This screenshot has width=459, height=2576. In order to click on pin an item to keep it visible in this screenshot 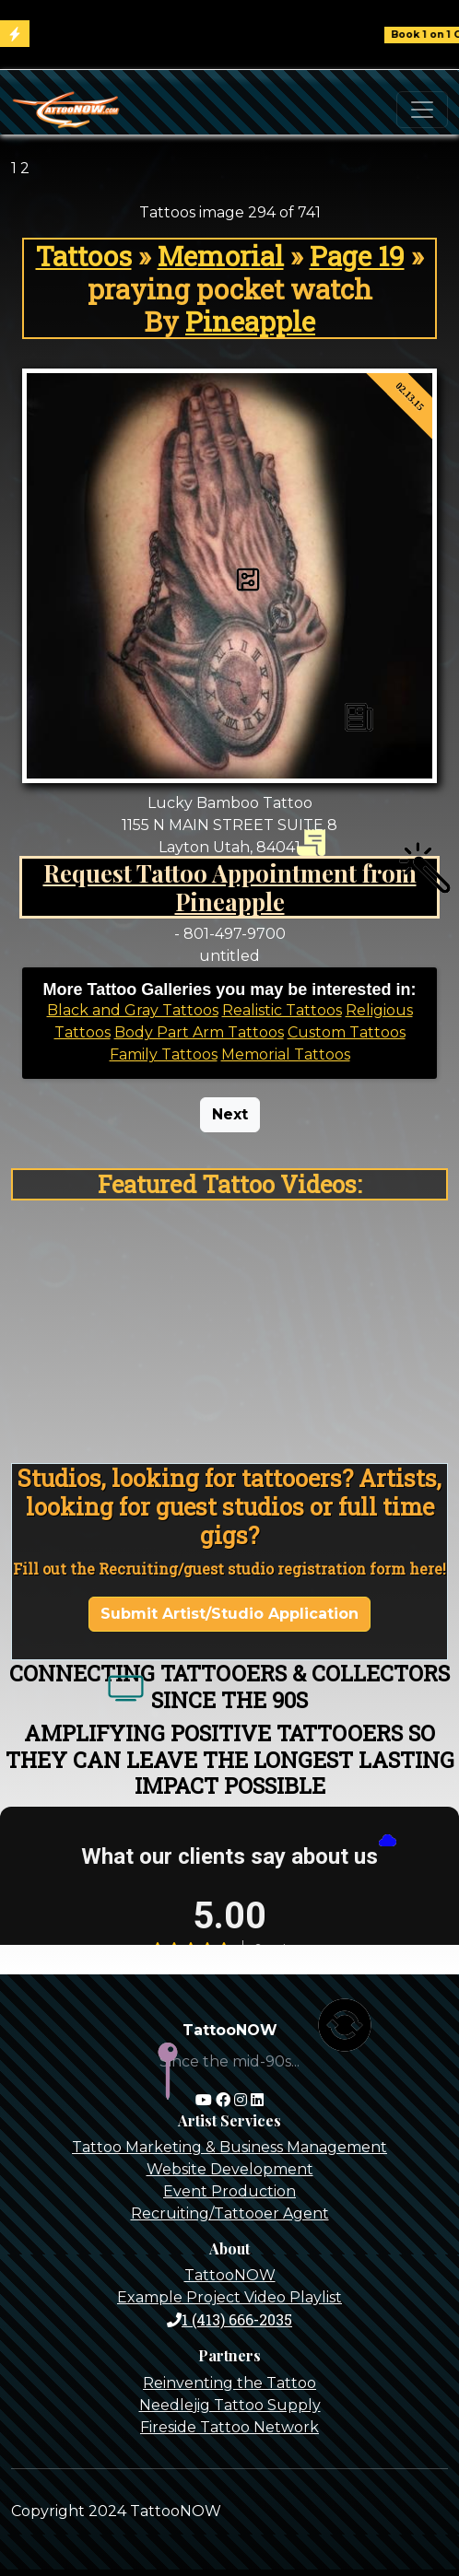, I will do `click(168, 2071)`.